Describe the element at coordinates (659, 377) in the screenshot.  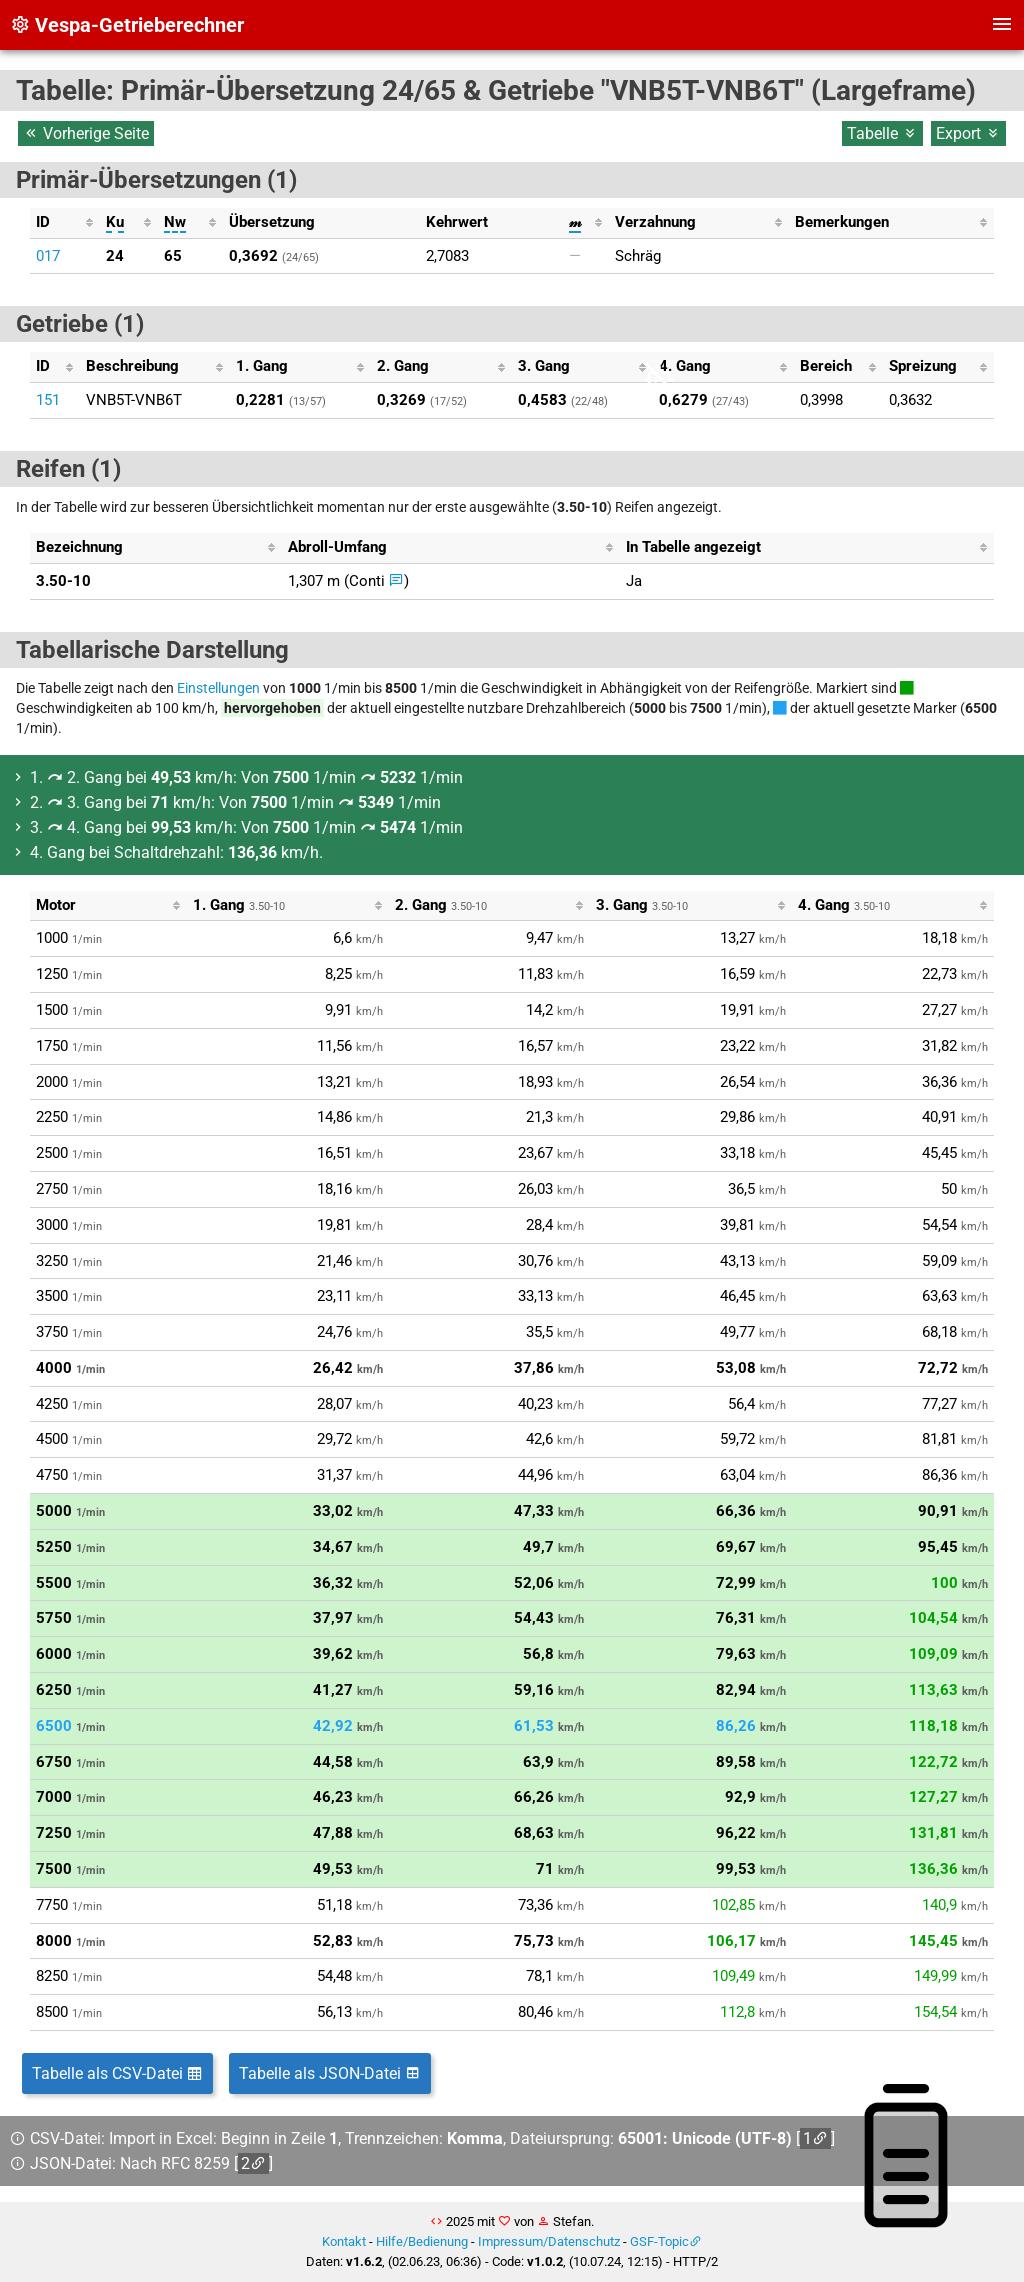
I see `disable bot or AI assistant` at that location.